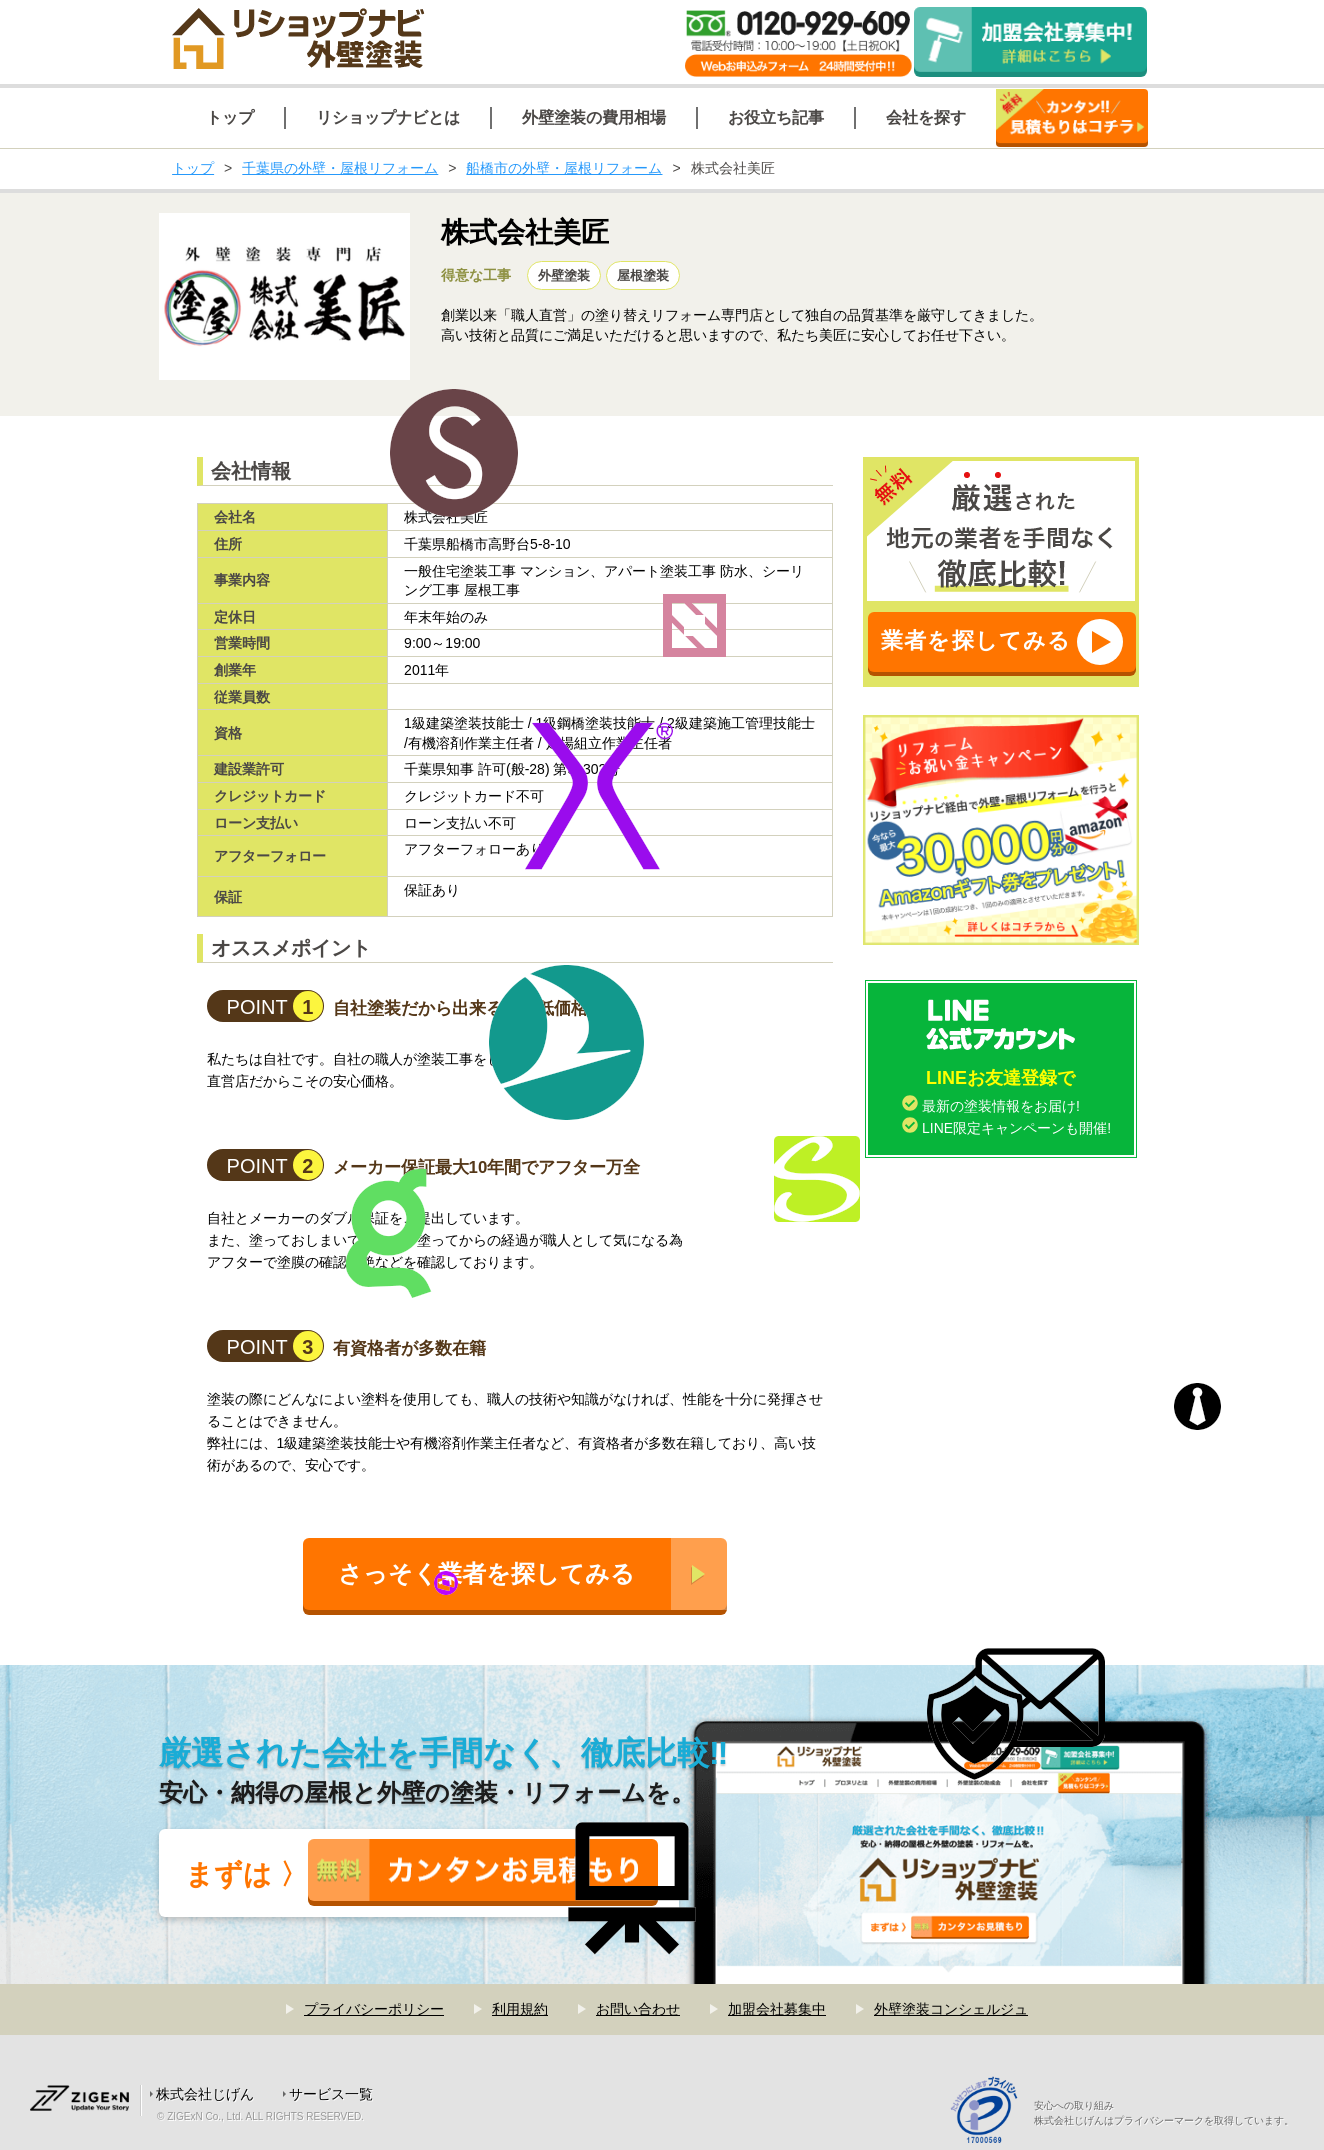  What do you see at coordinates (446, 1583) in the screenshot?
I see `totvs company logo` at bounding box center [446, 1583].